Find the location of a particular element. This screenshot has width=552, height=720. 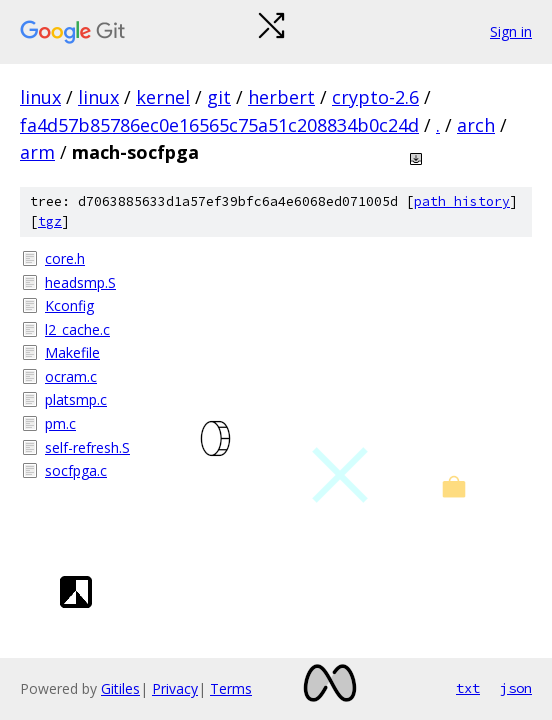

view your shopping bag is located at coordinates (454, 488).